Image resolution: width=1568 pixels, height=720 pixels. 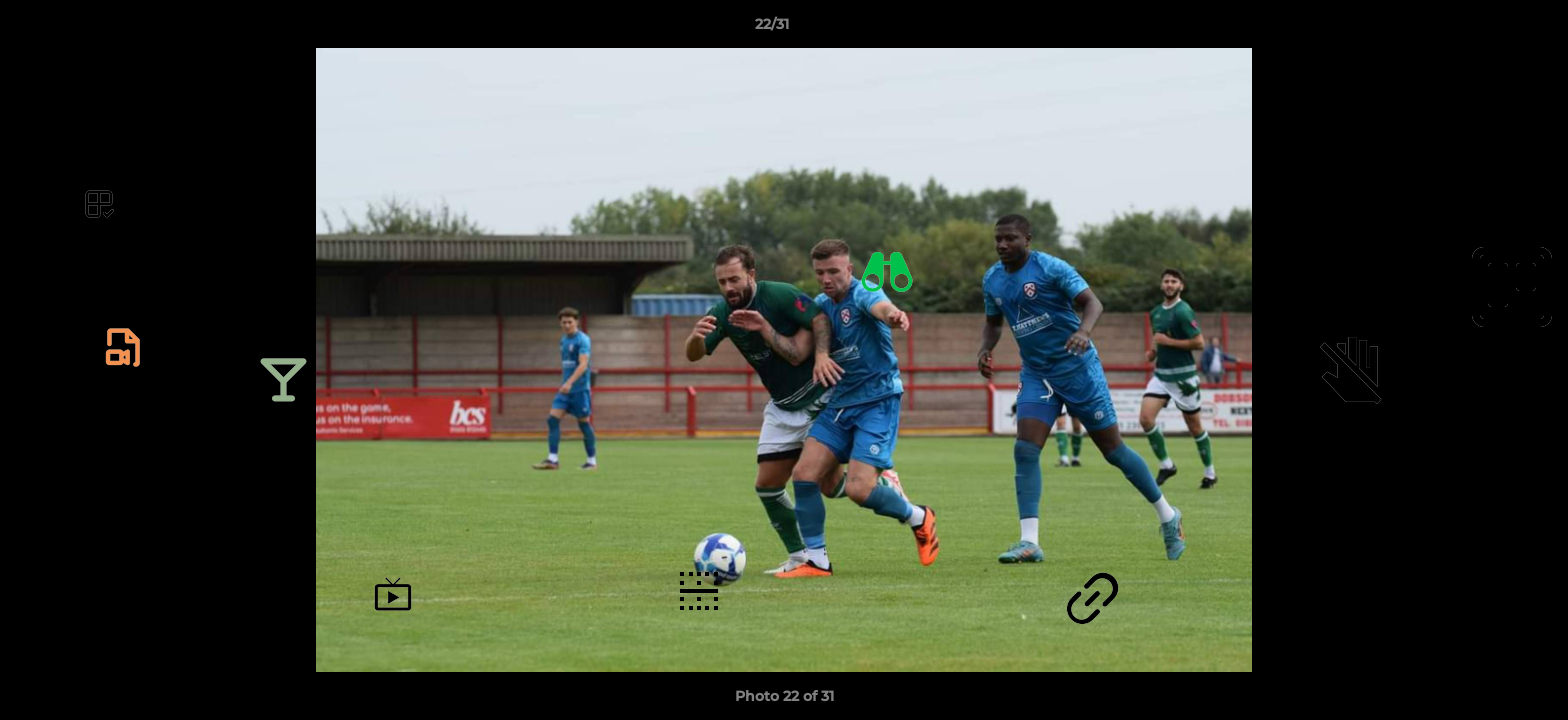 What do you see at coordinates (1353, 371) in the screenshot?
I see `do not touch - indicates touchscreen disabled` at bounding box center [1353, 371].